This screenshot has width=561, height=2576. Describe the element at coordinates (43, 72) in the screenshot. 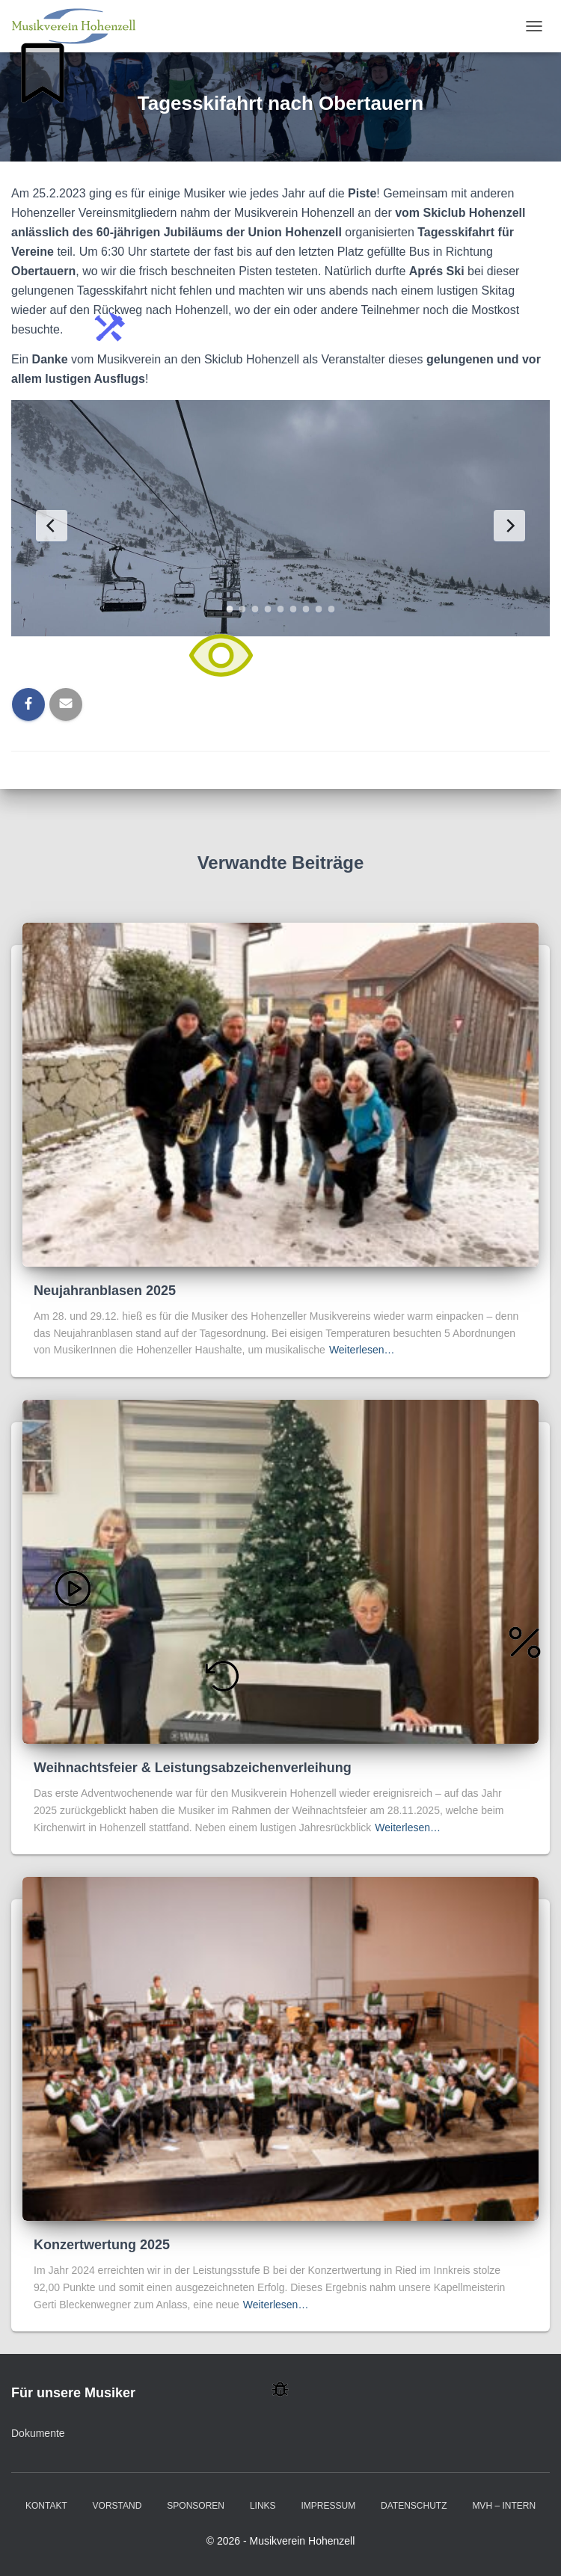

I see `save this item to your bookmarks` at that location.